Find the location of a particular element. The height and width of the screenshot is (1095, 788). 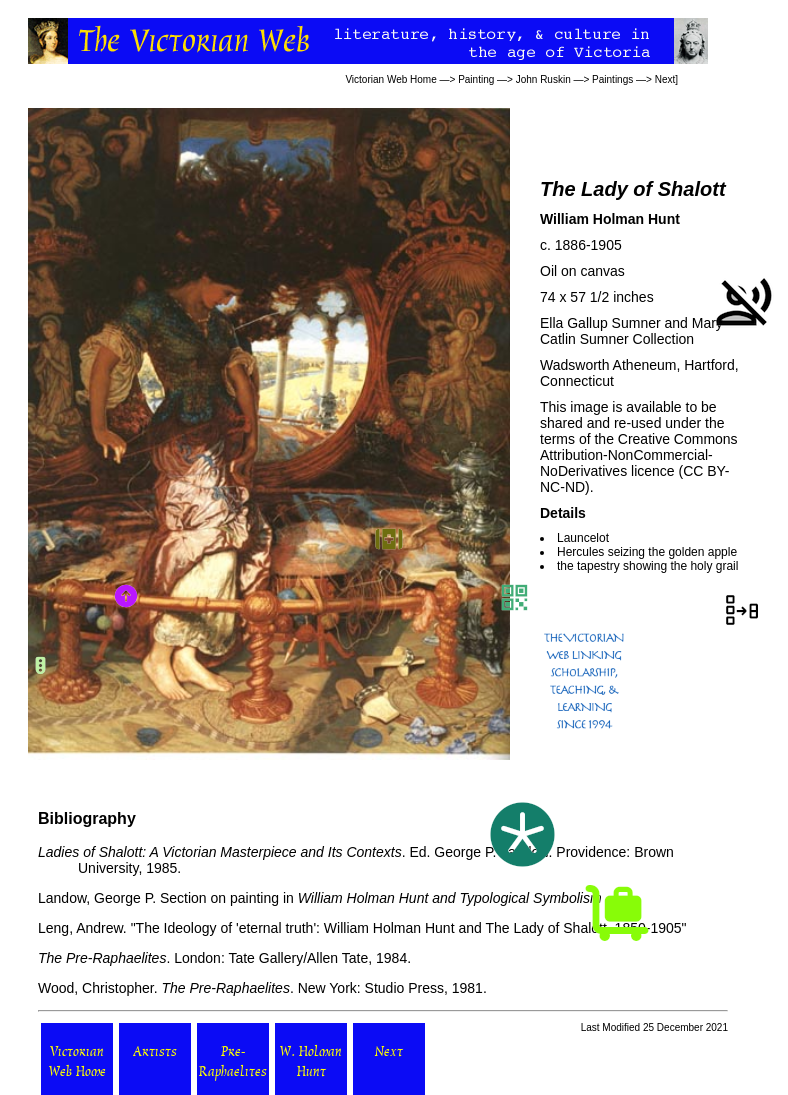

upload a file or content is located at coordinates (126, 596).